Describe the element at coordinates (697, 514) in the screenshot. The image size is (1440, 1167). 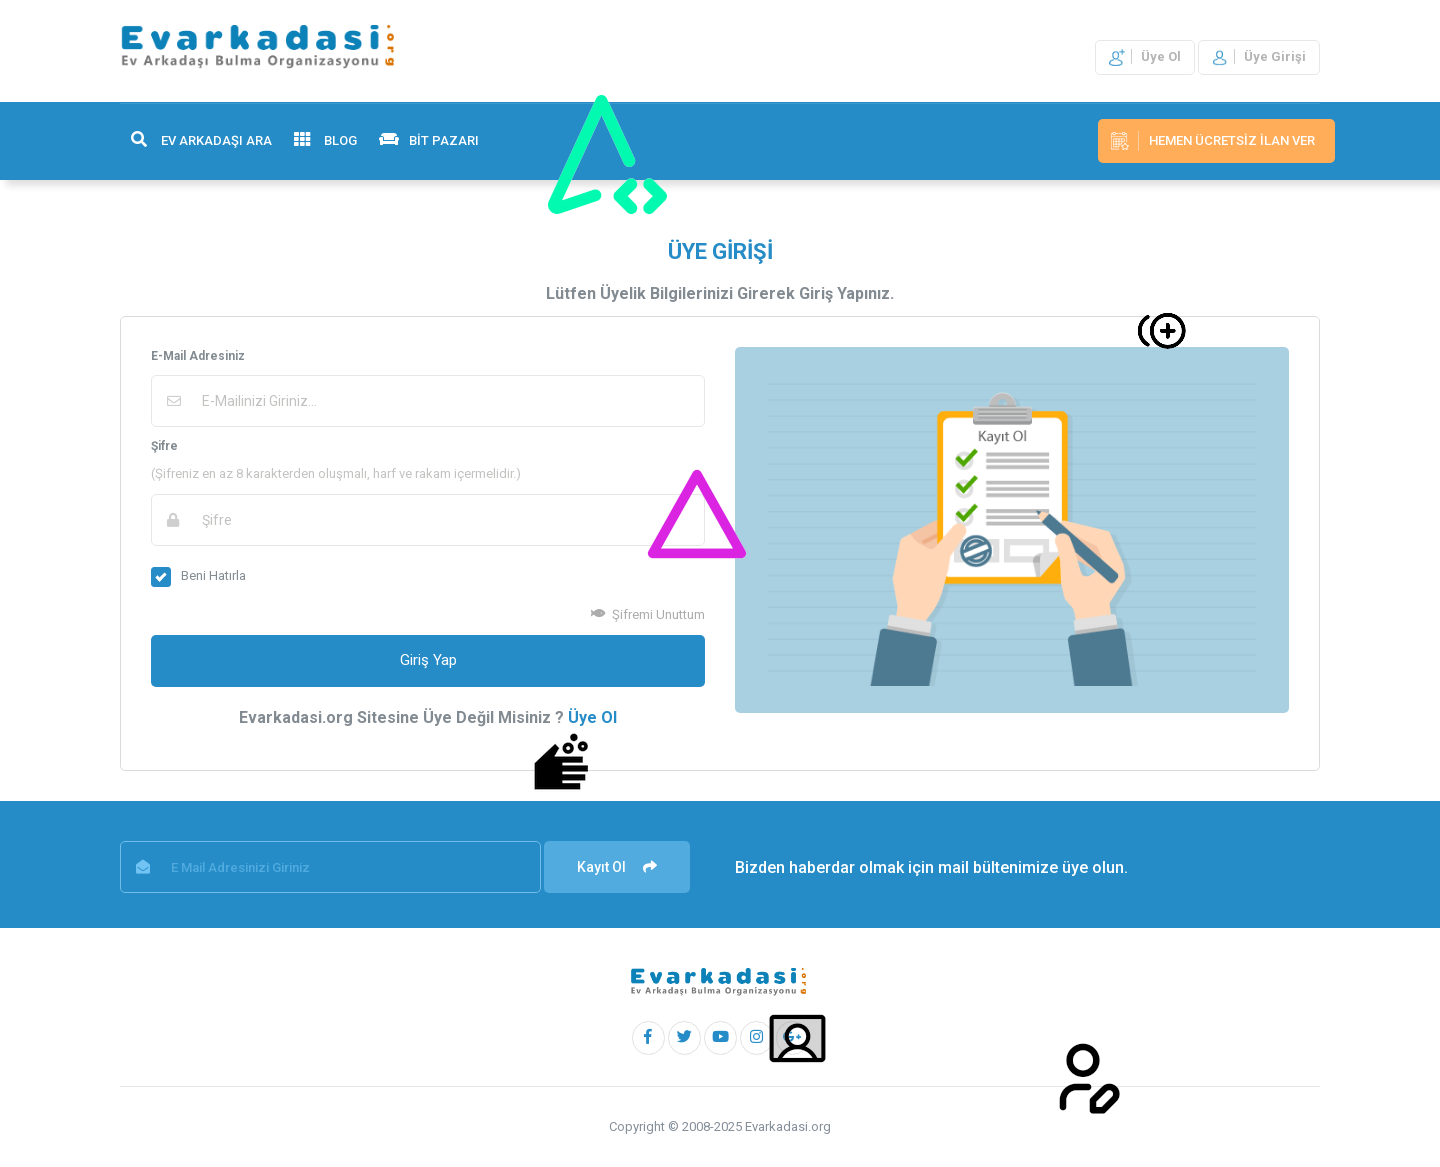
I see `visit zeit/vercel website or documentation` at that location.